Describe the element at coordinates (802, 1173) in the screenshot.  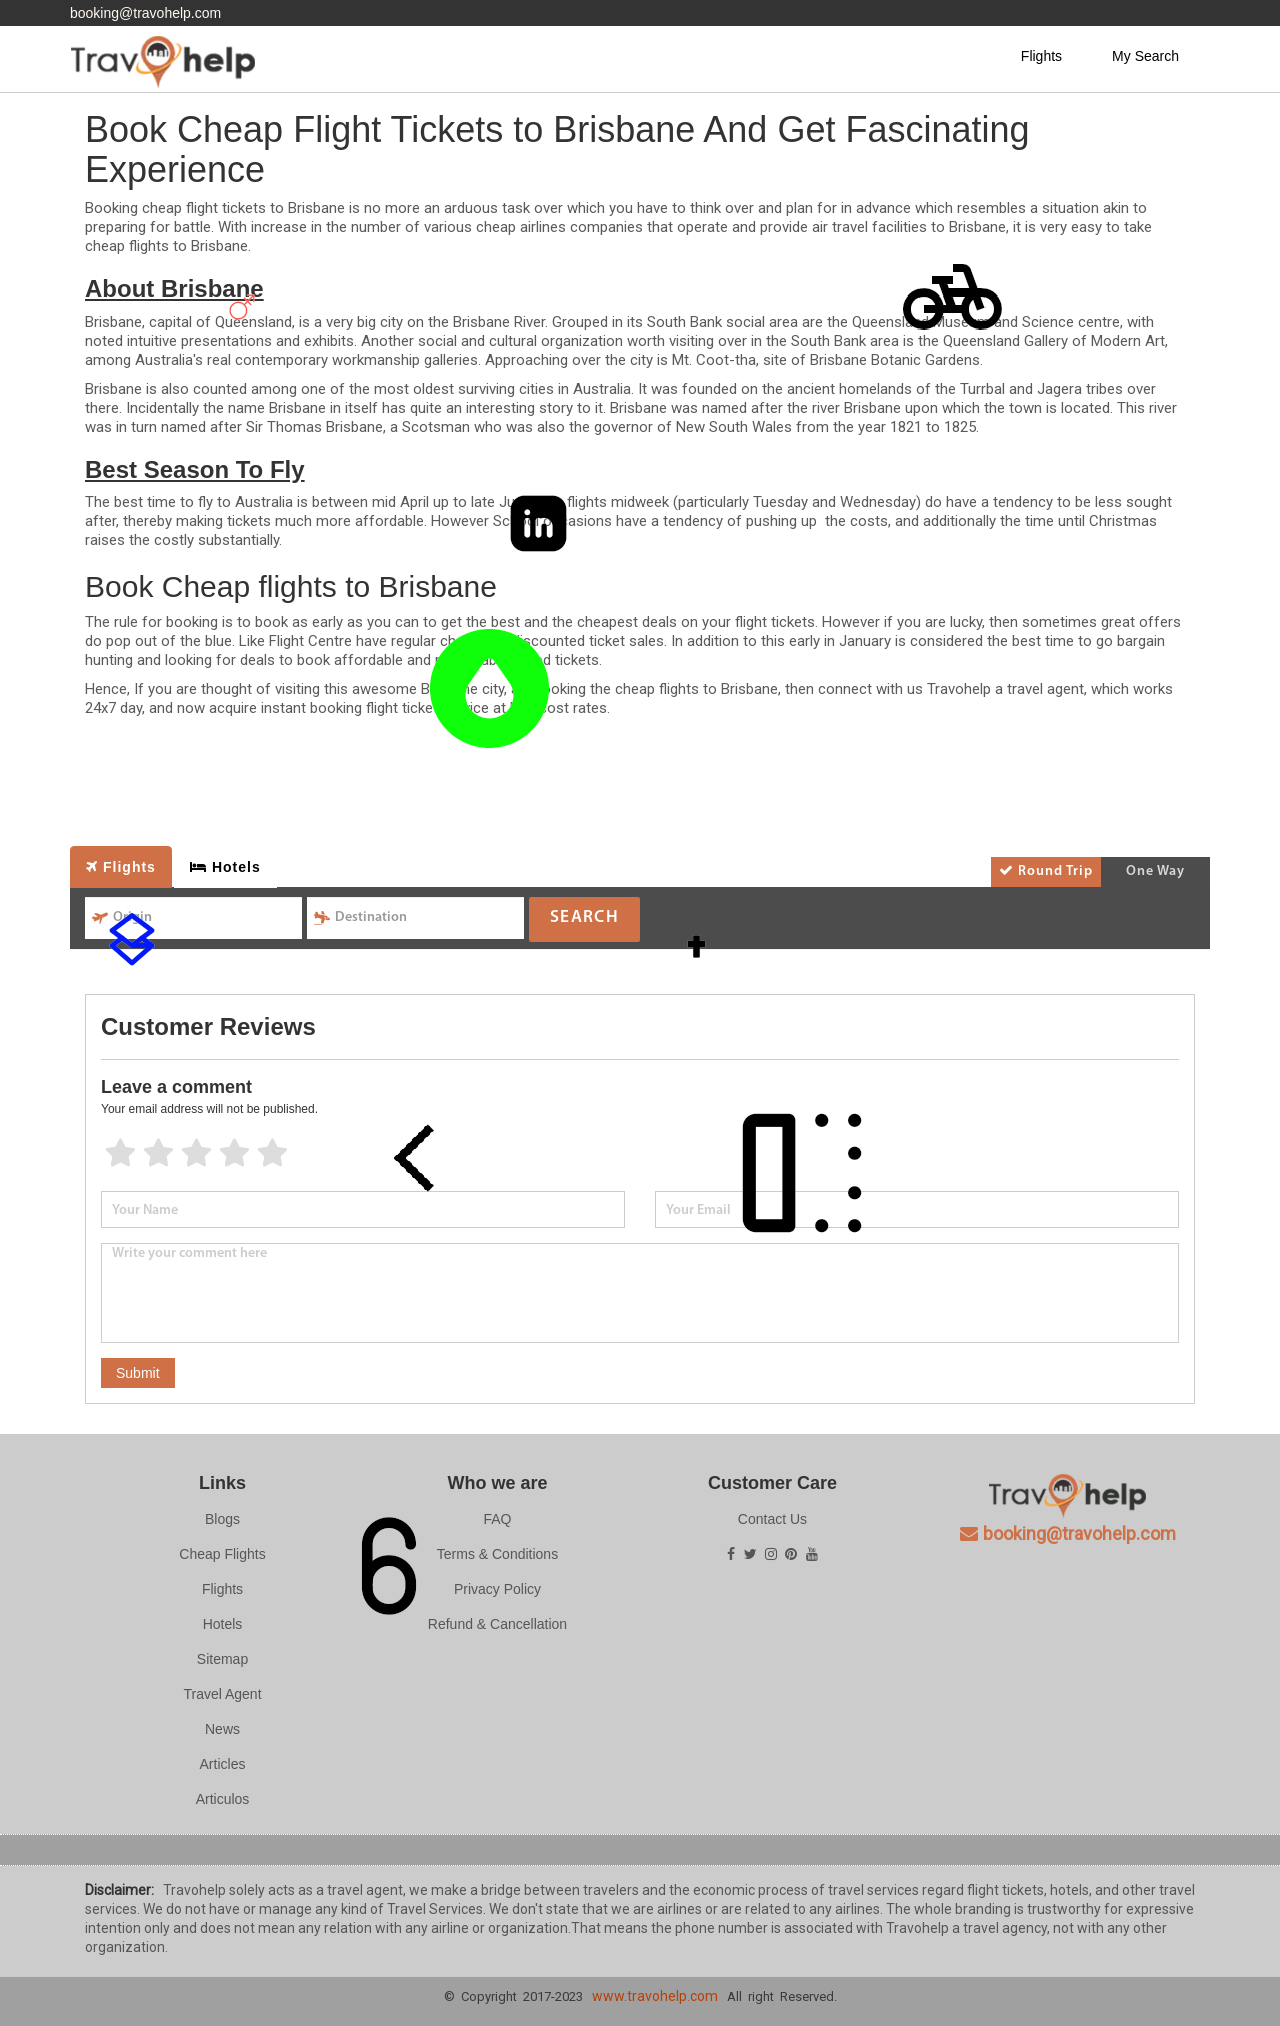
I see `align selected element to the left` at that location.